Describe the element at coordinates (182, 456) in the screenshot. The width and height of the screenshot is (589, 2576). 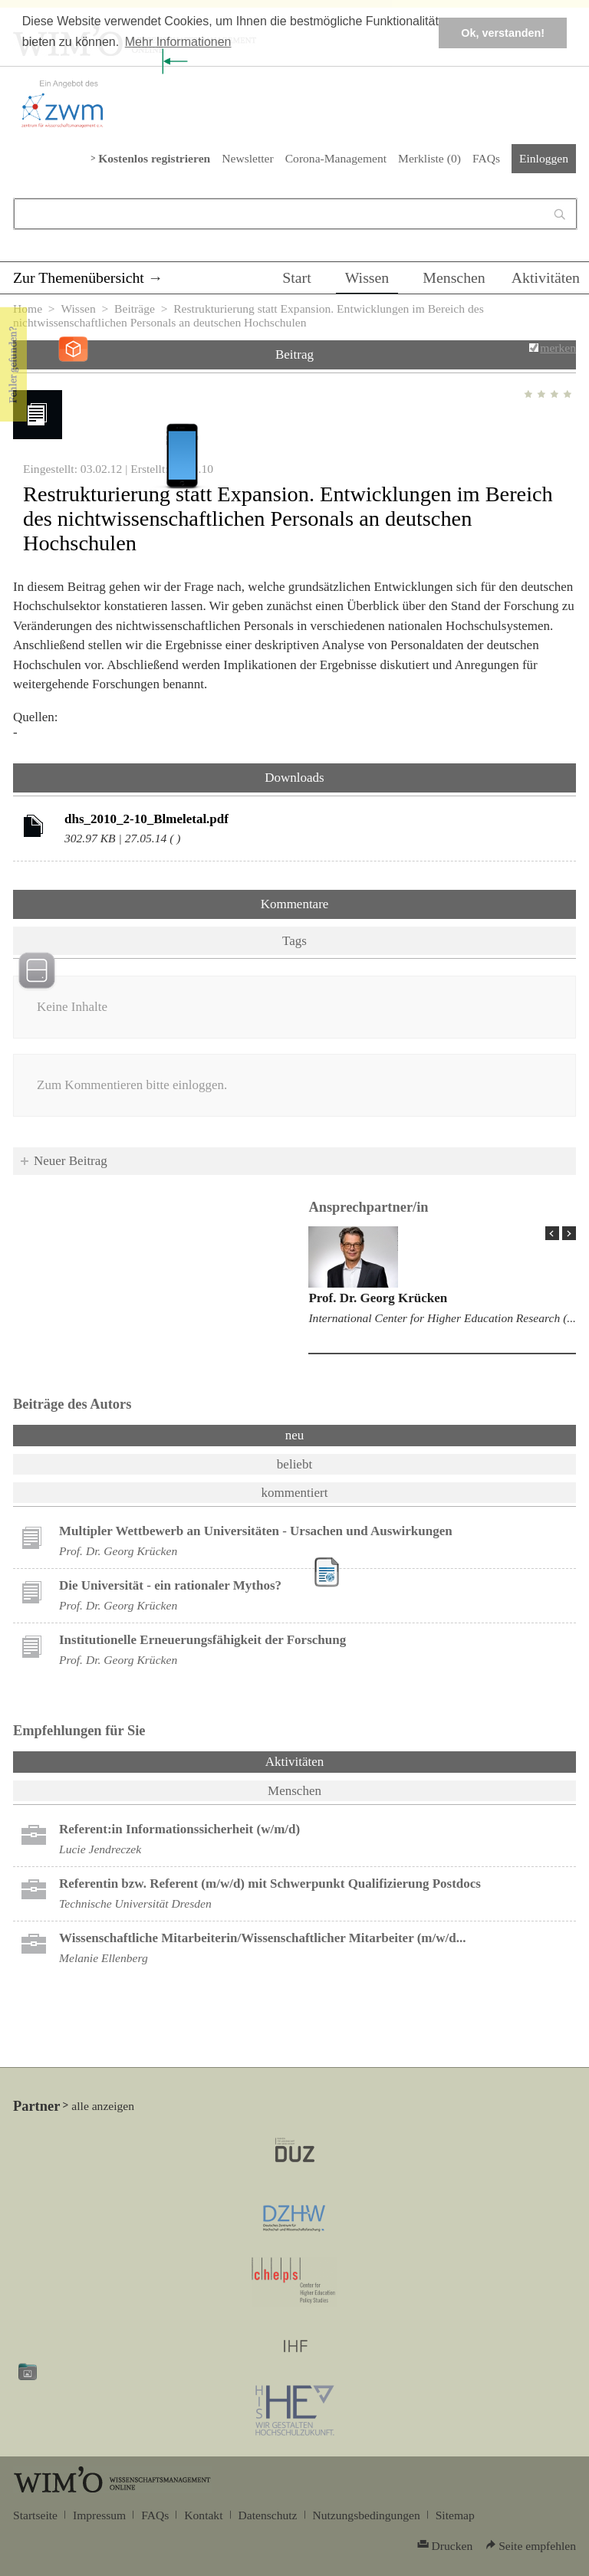
I see `indicates a connected iPhone device` at that location.